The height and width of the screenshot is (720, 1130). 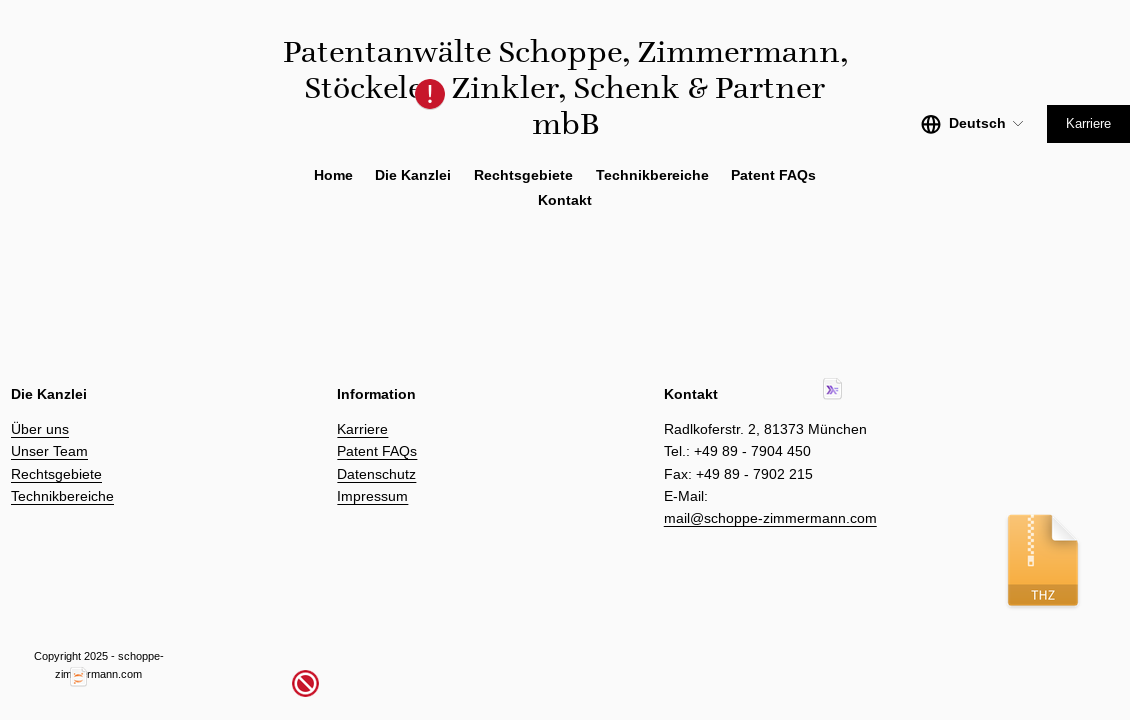 What do you see at coordinates (1043, 562) in the screenshot?
I see `a compressed THZ archive file` at bounding box center [1043, 562].